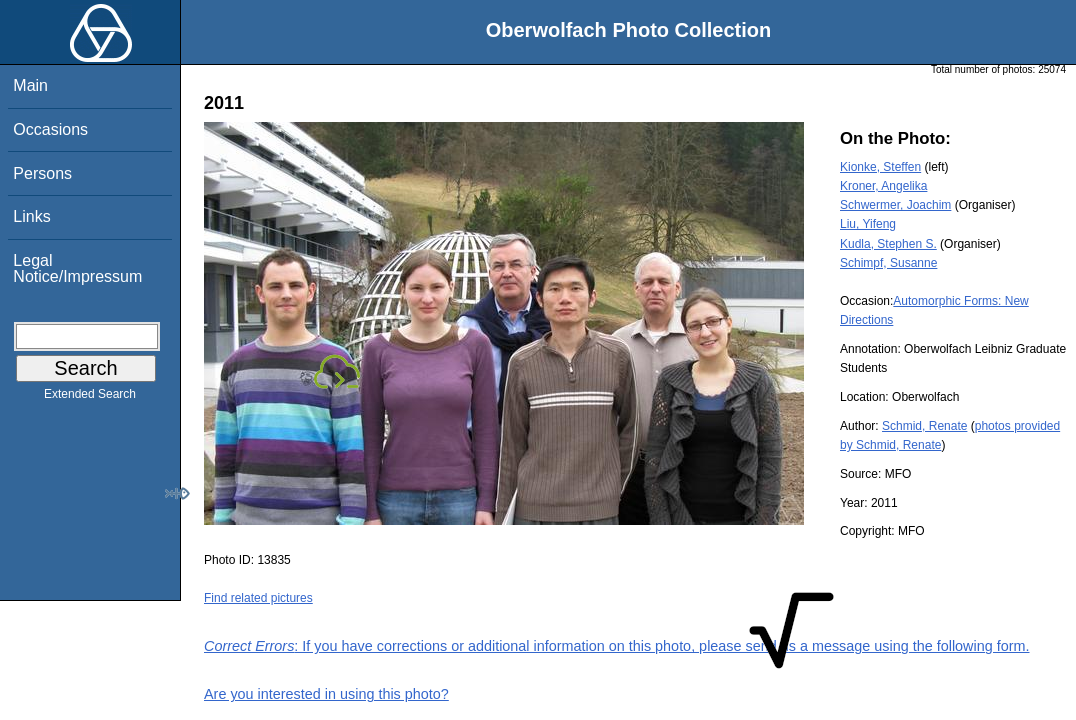 The height and width of the screenshot is (720, 1076). I want to click on access square root or radical function in calculator, so click(791, 630).